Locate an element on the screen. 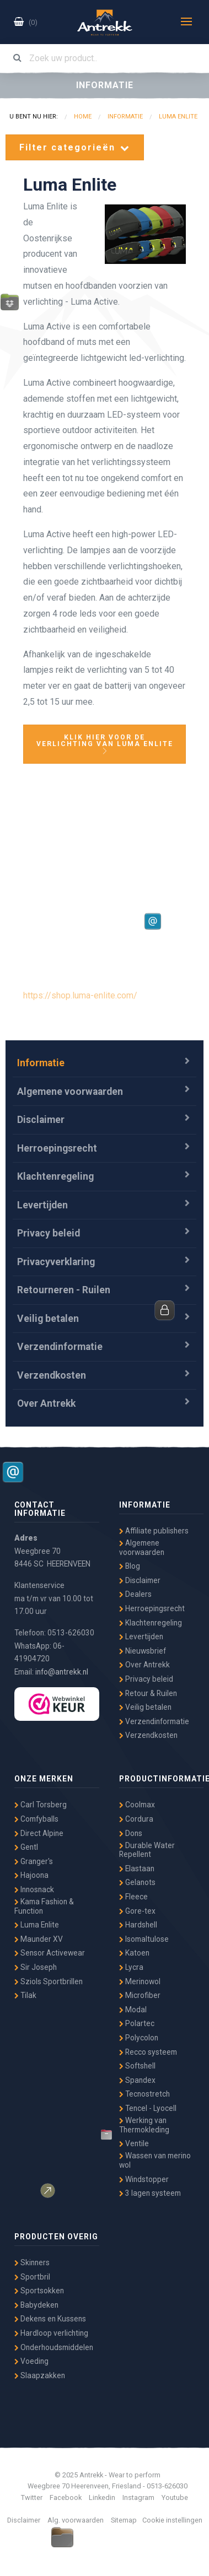 This screenshot has height=2576, width=209. open your dropbox folder is located at coordinates (9, 301).